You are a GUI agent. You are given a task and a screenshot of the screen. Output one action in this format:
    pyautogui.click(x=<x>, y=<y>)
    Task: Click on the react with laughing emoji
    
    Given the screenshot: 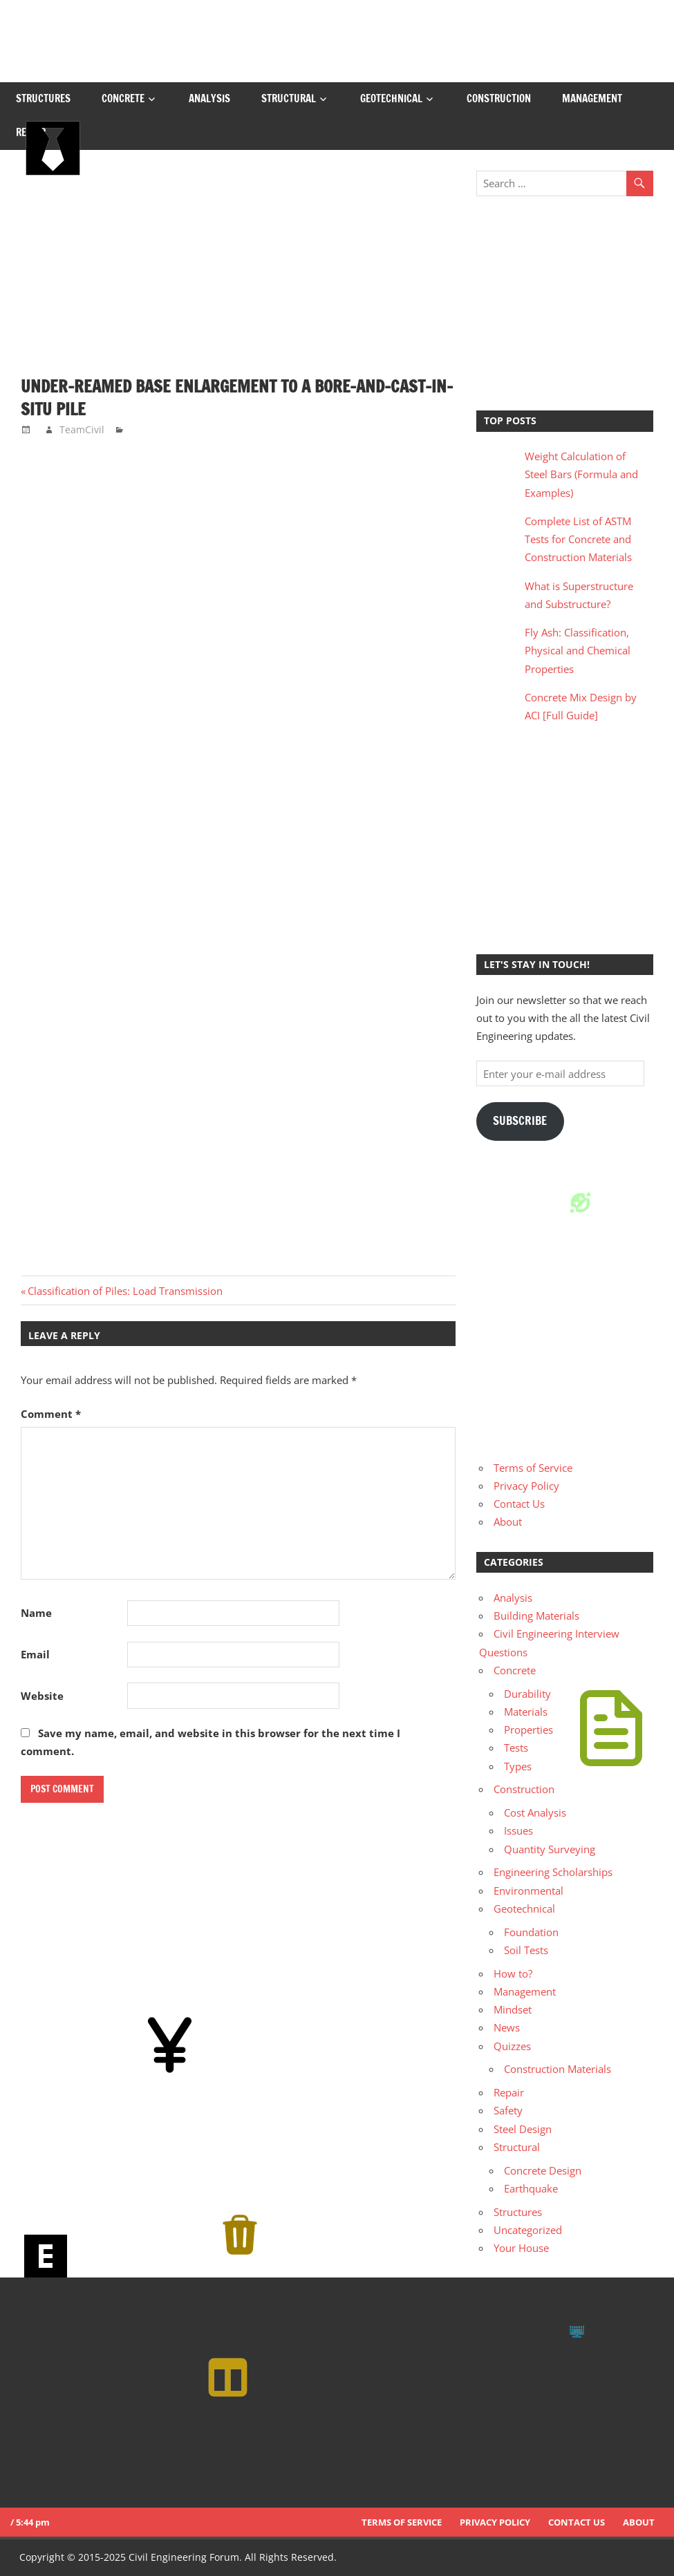 What is the action you would take?
    pyautogui.click(x=580, y=1202)
    